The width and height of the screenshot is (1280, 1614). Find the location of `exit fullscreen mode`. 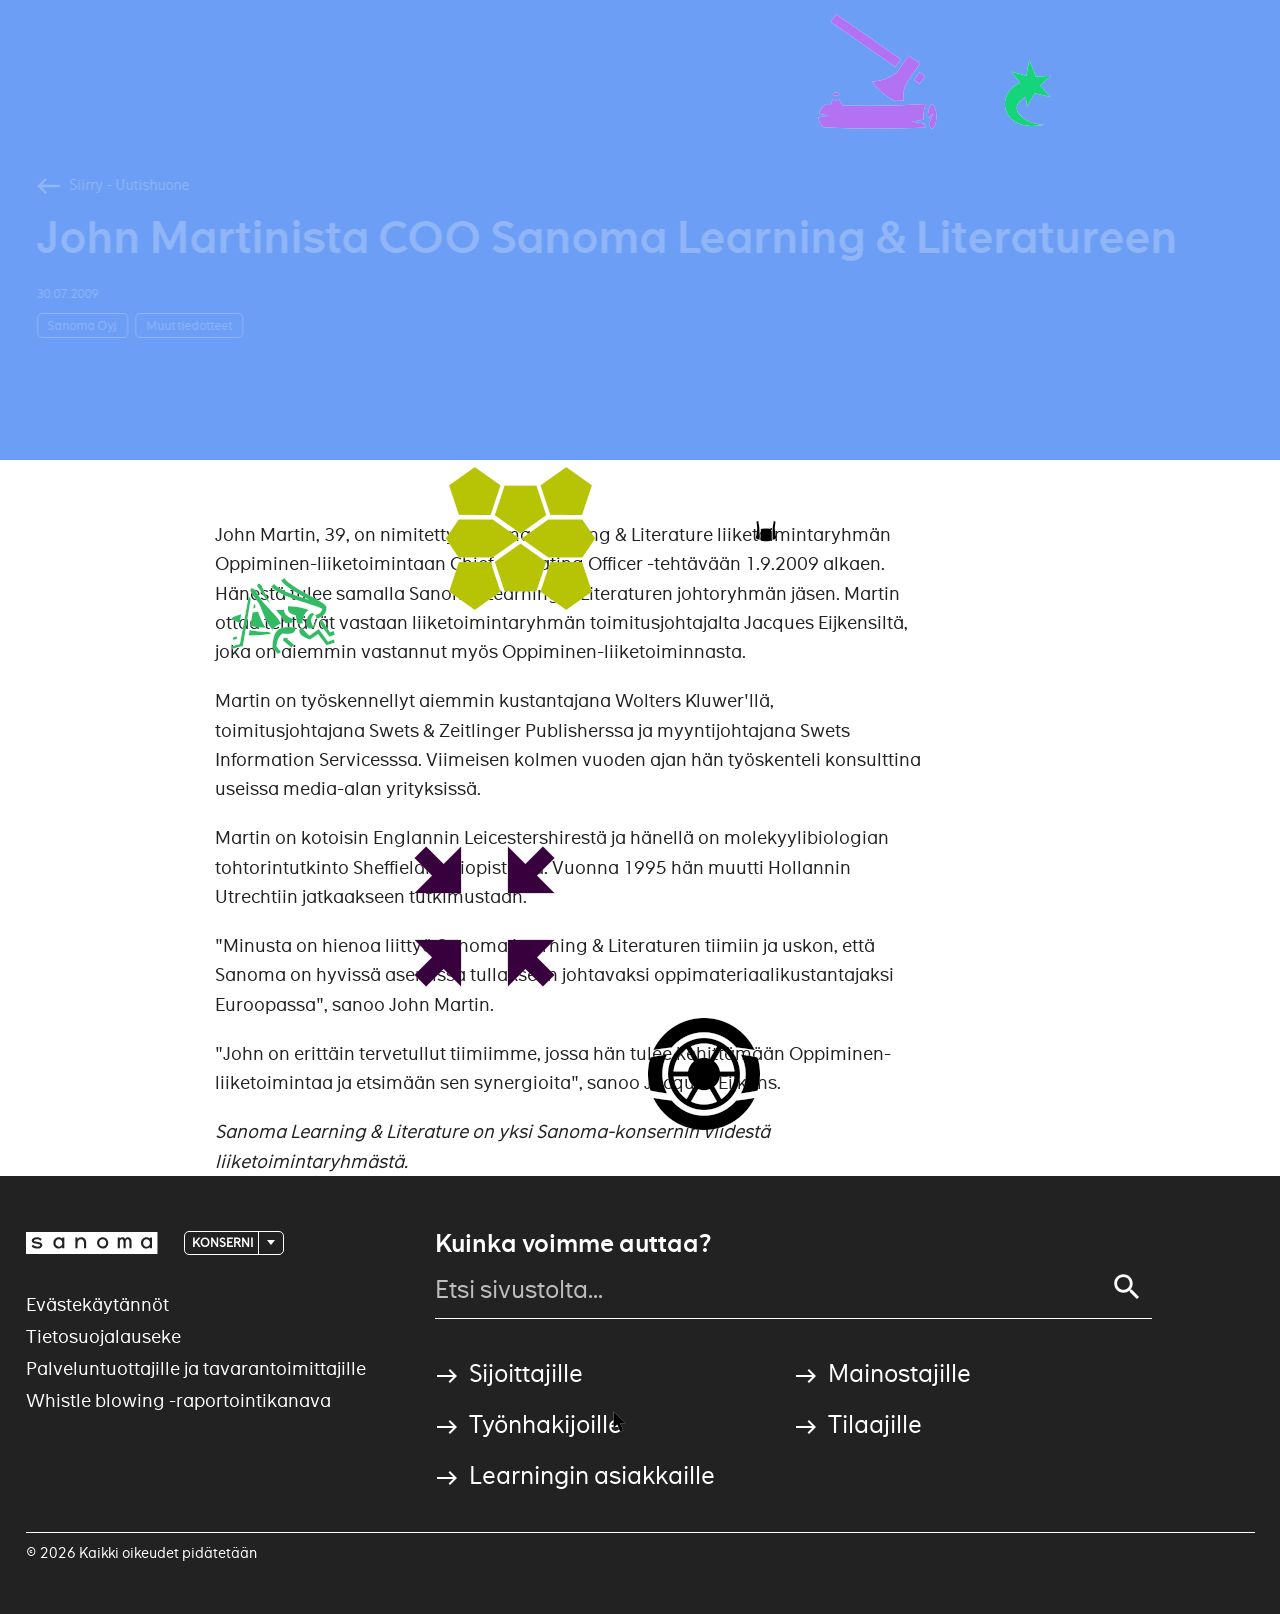

exit fullscreen mode is located at coordinates (484, 916).